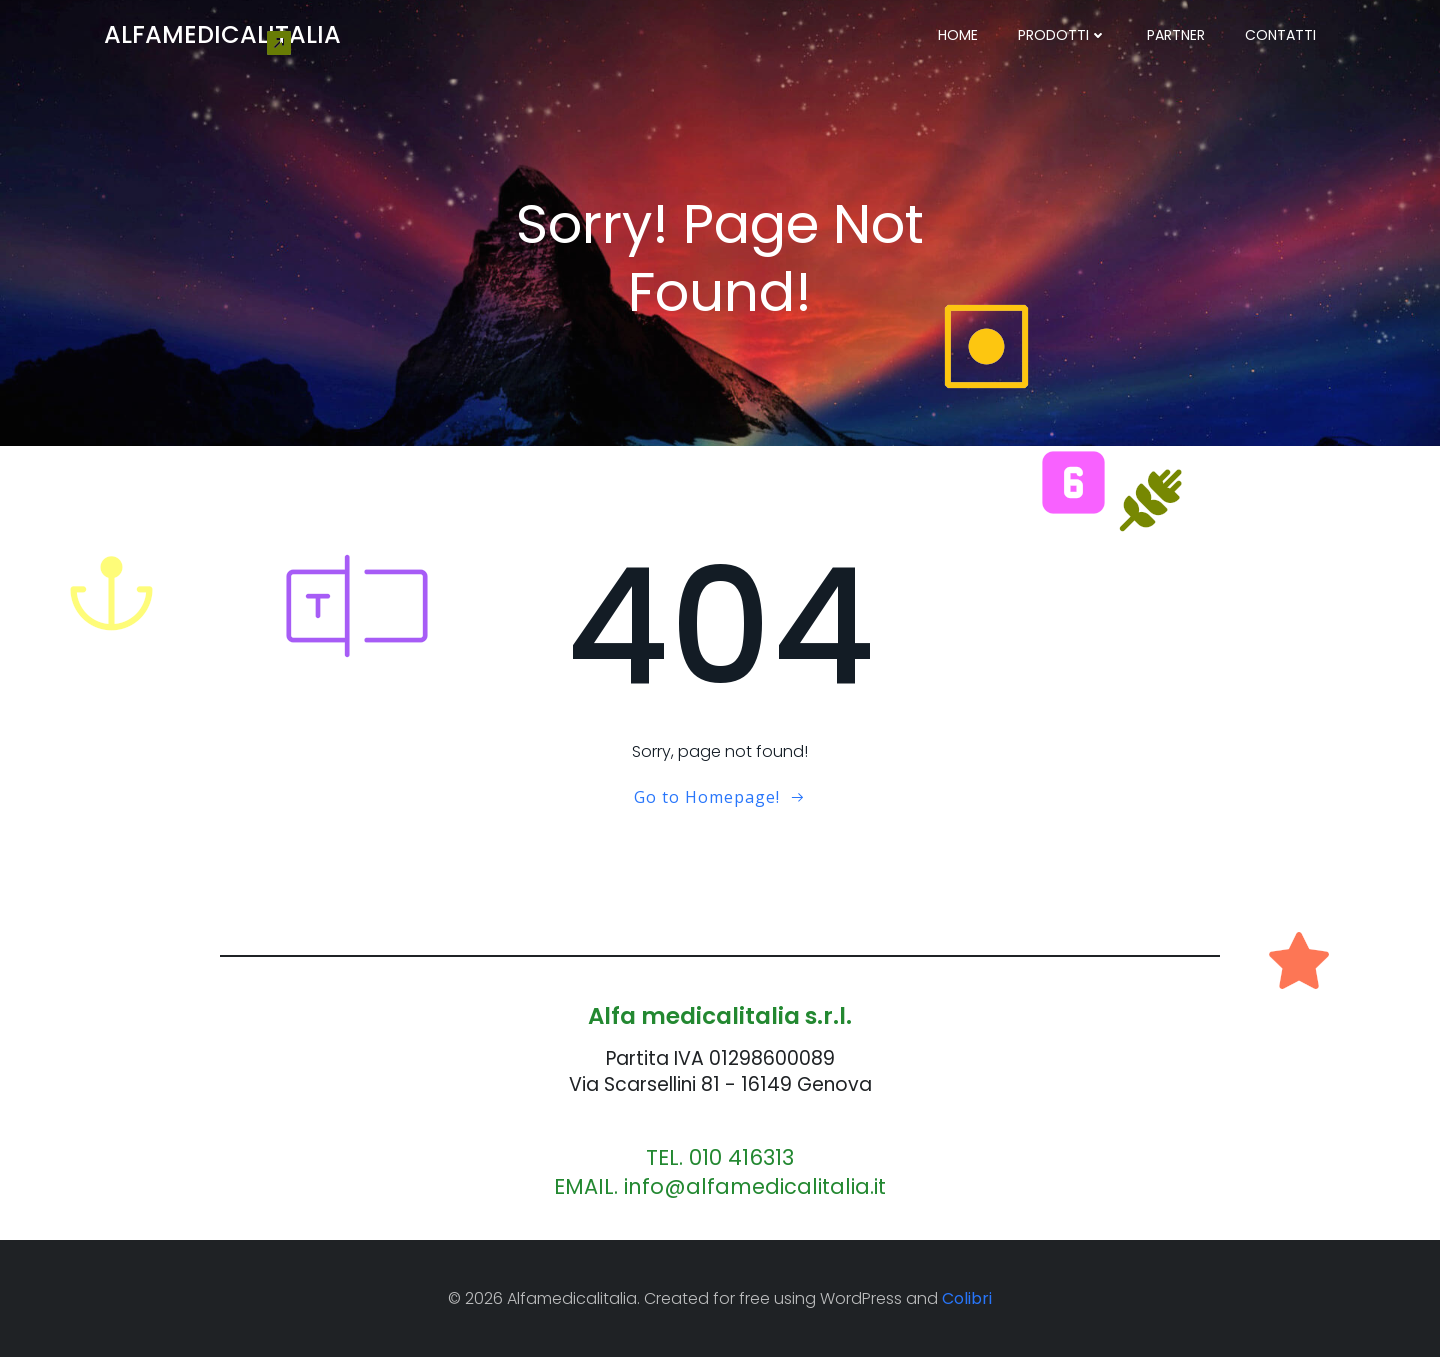 The width and height of the screenshot is (1440, 1357). Describe the element at coordinates (111, 592) in the screenshot. I see `anchor link or reference point in a document` at that location.